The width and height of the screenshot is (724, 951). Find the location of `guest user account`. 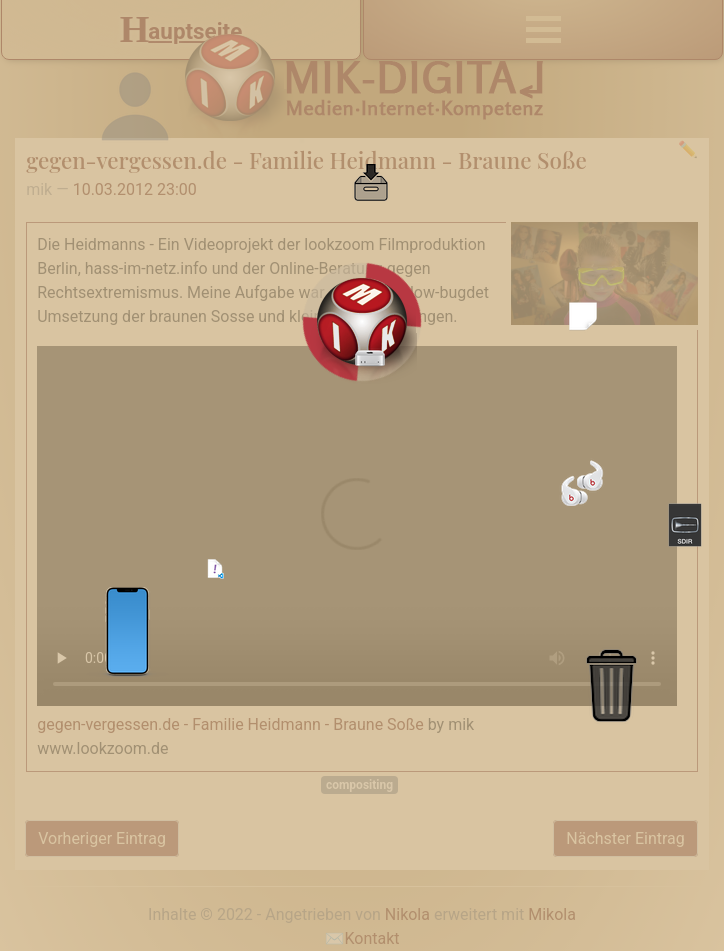

guest user account is located at coordinates (135, 106).